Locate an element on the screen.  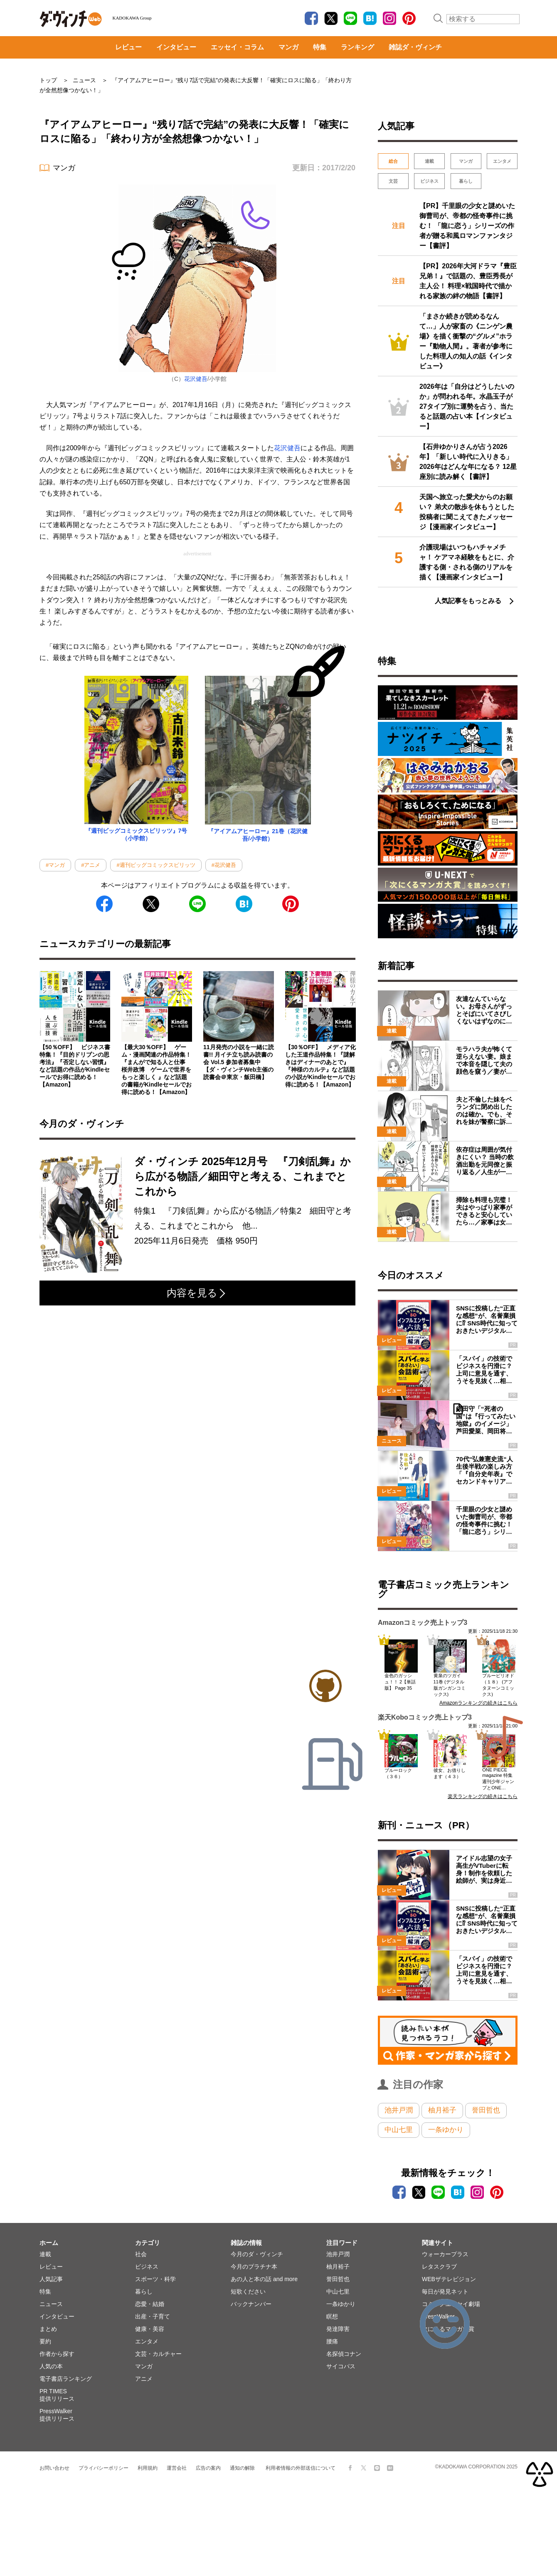
access music or audio player is located at coordinates (504, 1736).